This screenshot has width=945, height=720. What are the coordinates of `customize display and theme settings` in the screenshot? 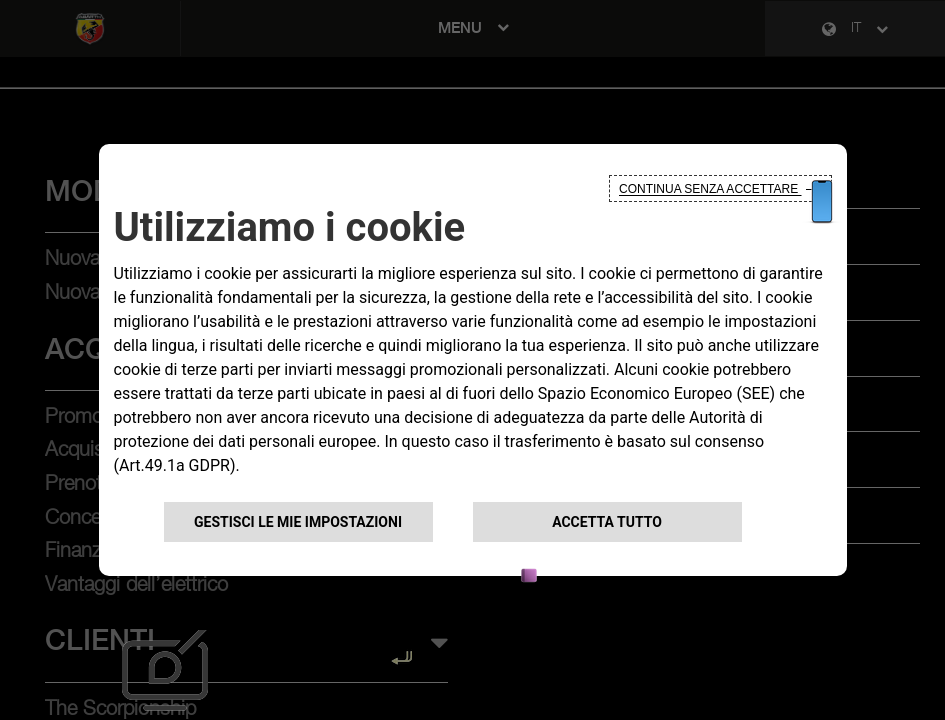 It's located at (165, 673).